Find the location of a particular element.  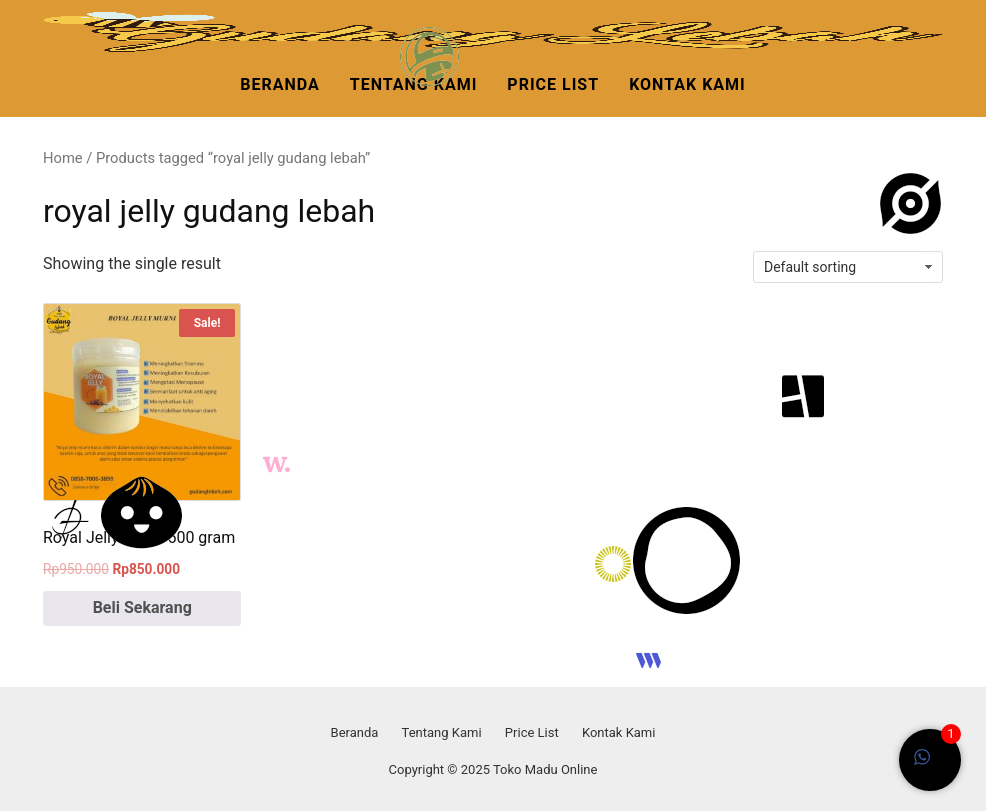

indicates a project using the bun javascript runtime is located at coordinates (141, 512).